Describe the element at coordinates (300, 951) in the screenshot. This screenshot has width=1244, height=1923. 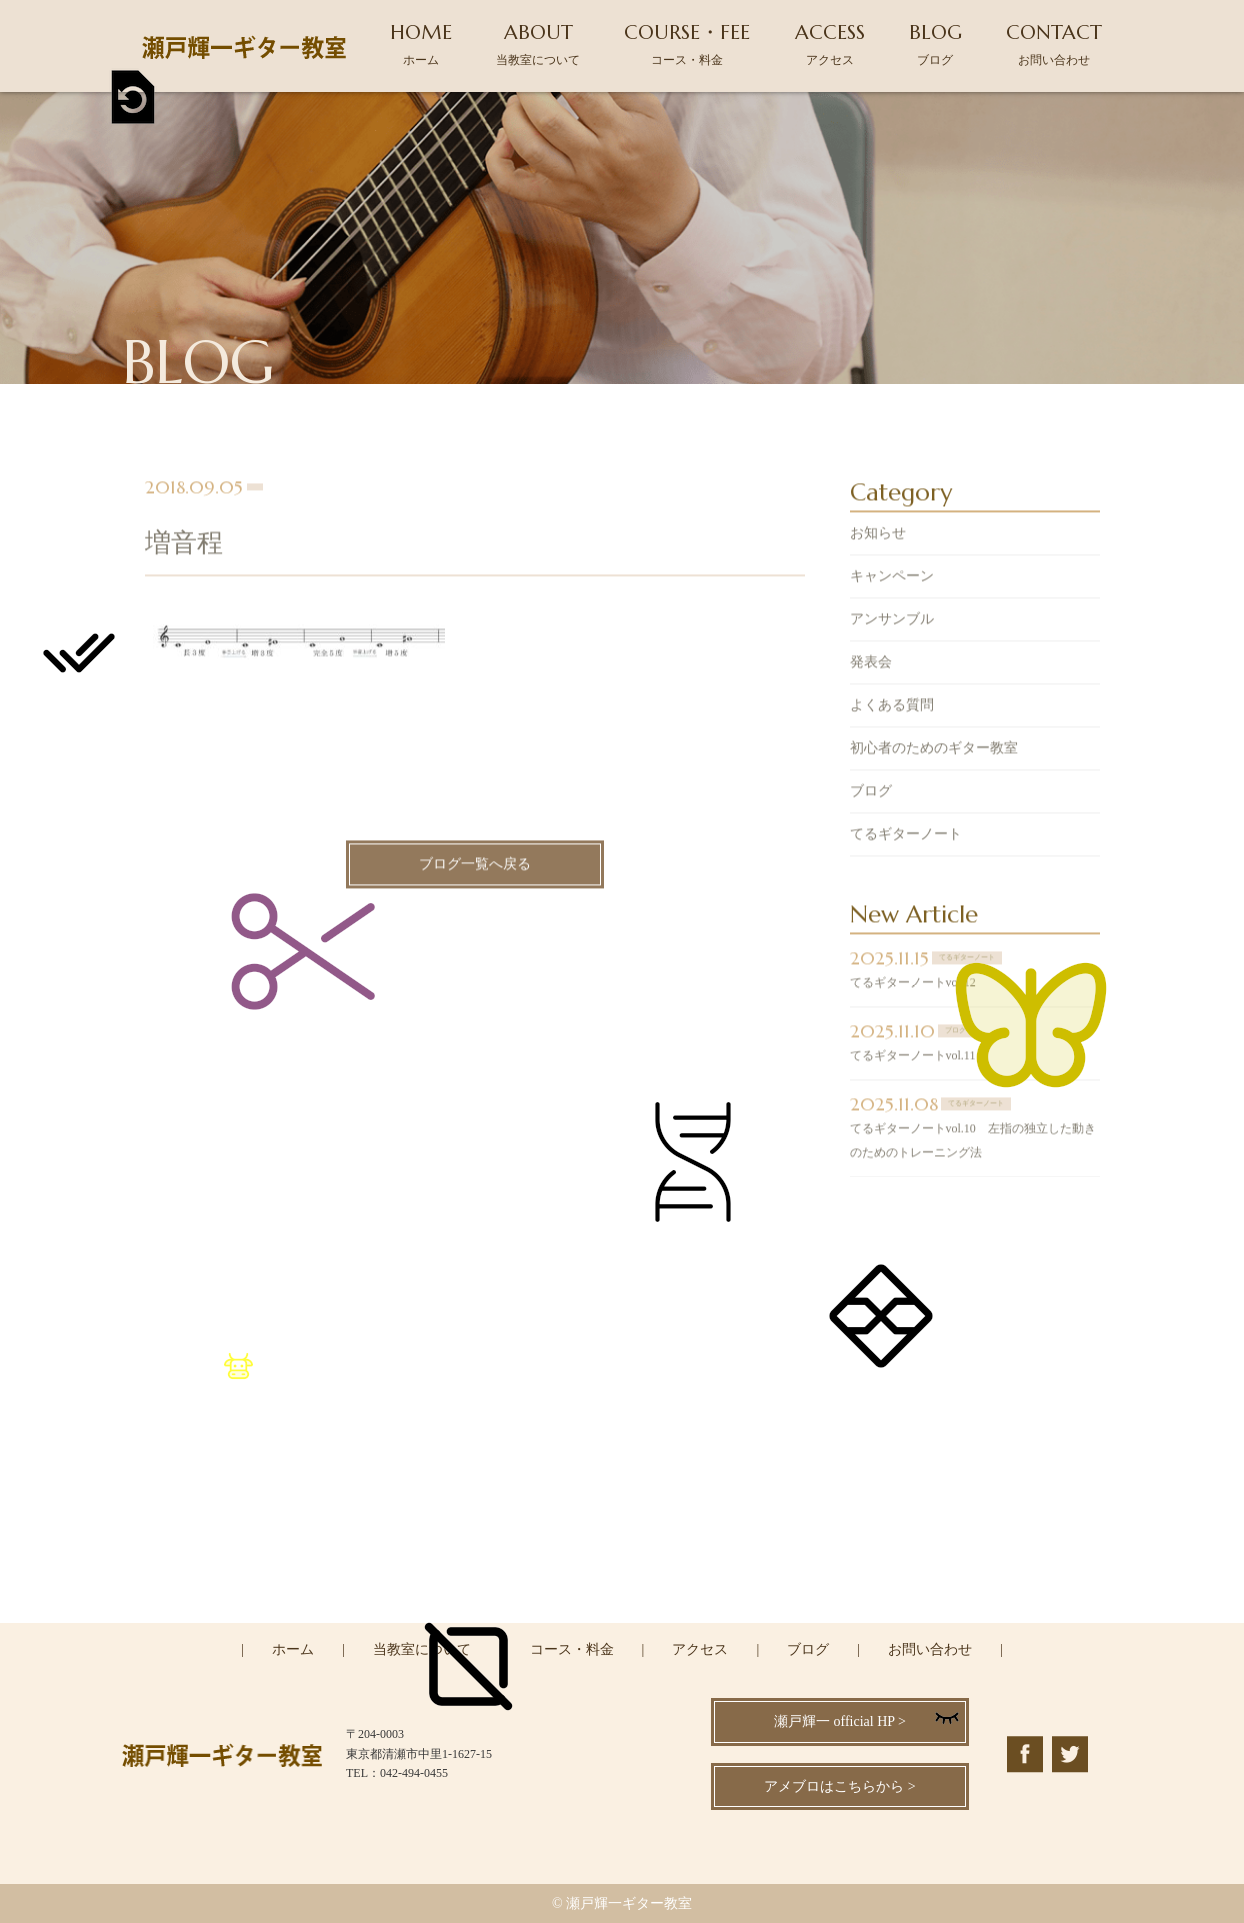
I see `cut selected content` at that location.